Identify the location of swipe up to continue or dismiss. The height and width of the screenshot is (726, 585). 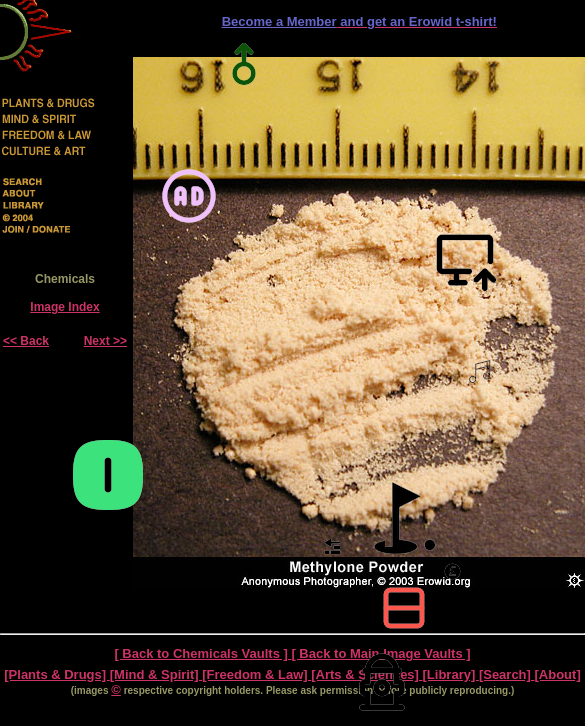
(244, 64).